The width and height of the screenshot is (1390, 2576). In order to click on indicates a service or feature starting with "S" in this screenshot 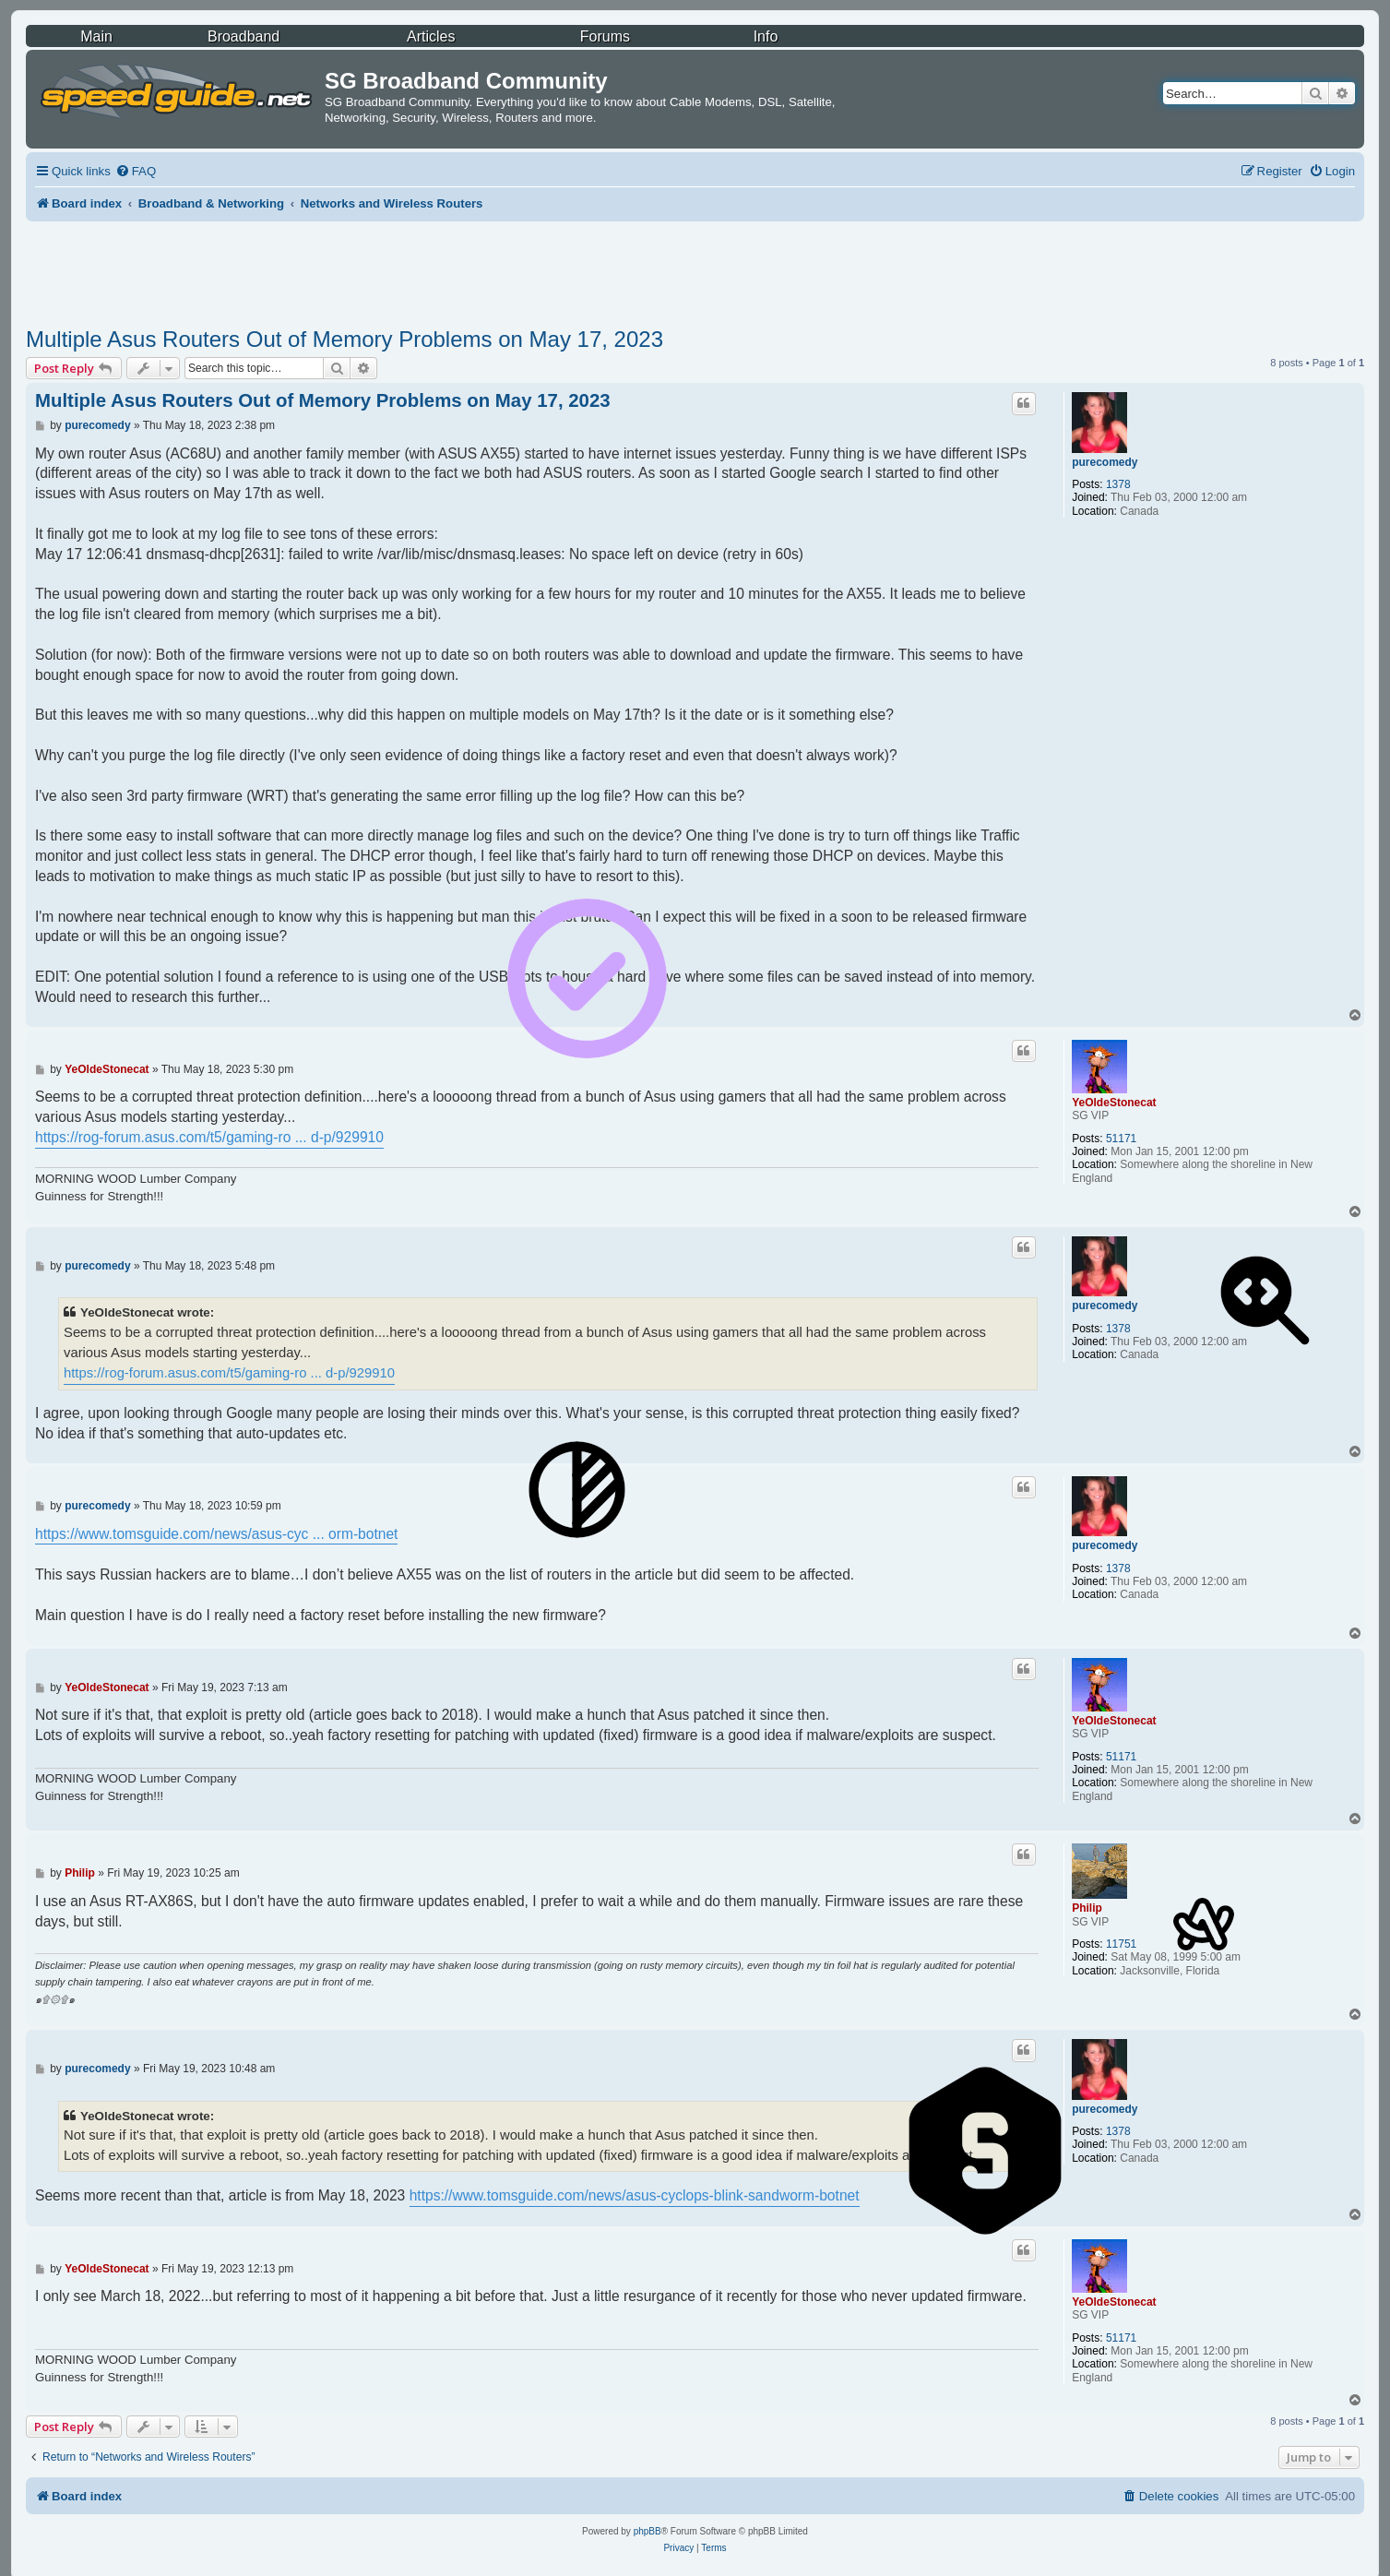, I will do `click(985, 2151)`.